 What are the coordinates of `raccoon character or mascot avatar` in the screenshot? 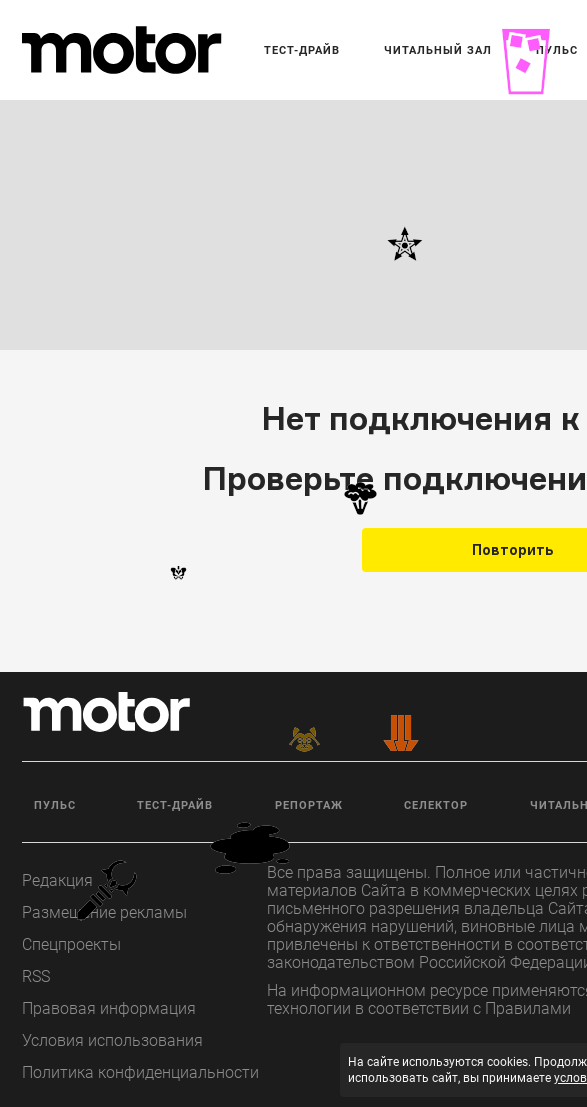 It's located at (304, 739).